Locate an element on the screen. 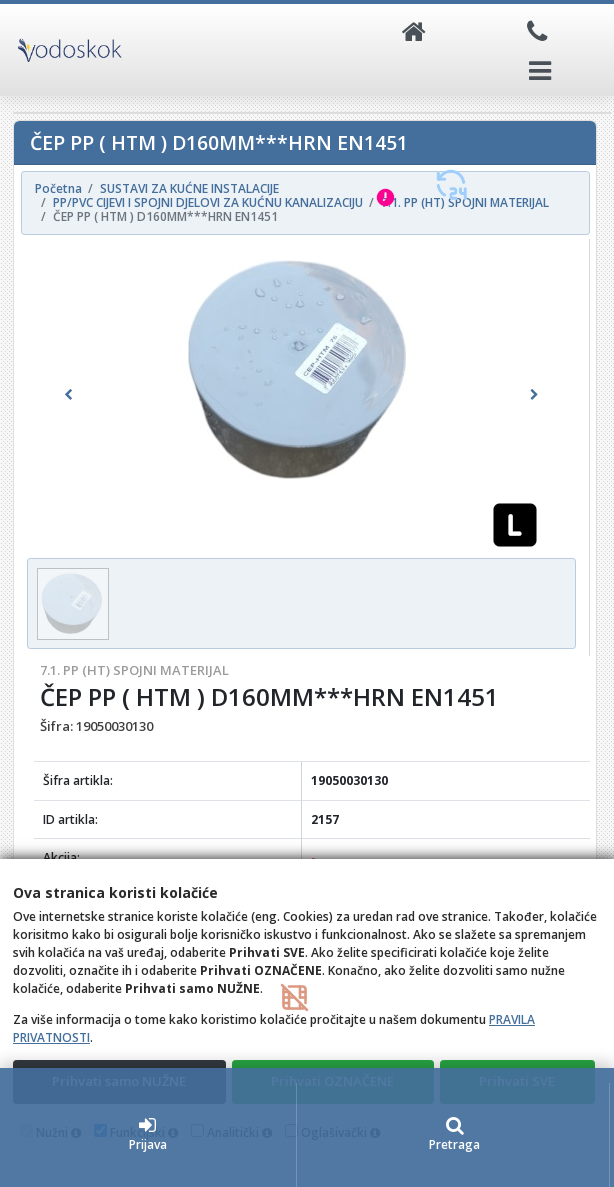 The height and width of the screenshot is (1187, 614). indicates the current time is 7 o'clock is located at coordinates (385, 197).